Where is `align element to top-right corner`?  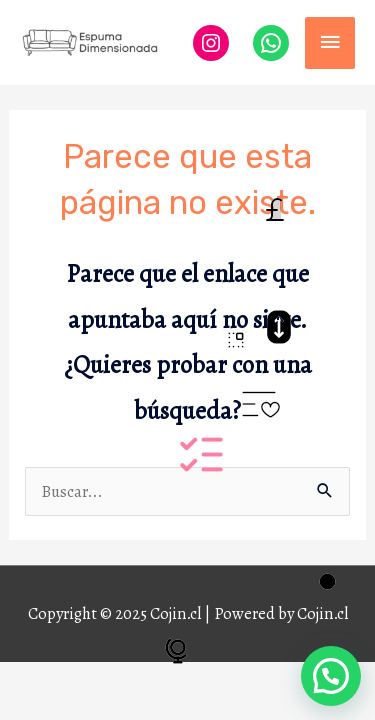 align element to top-right corner is located at coordinates (236, 340).